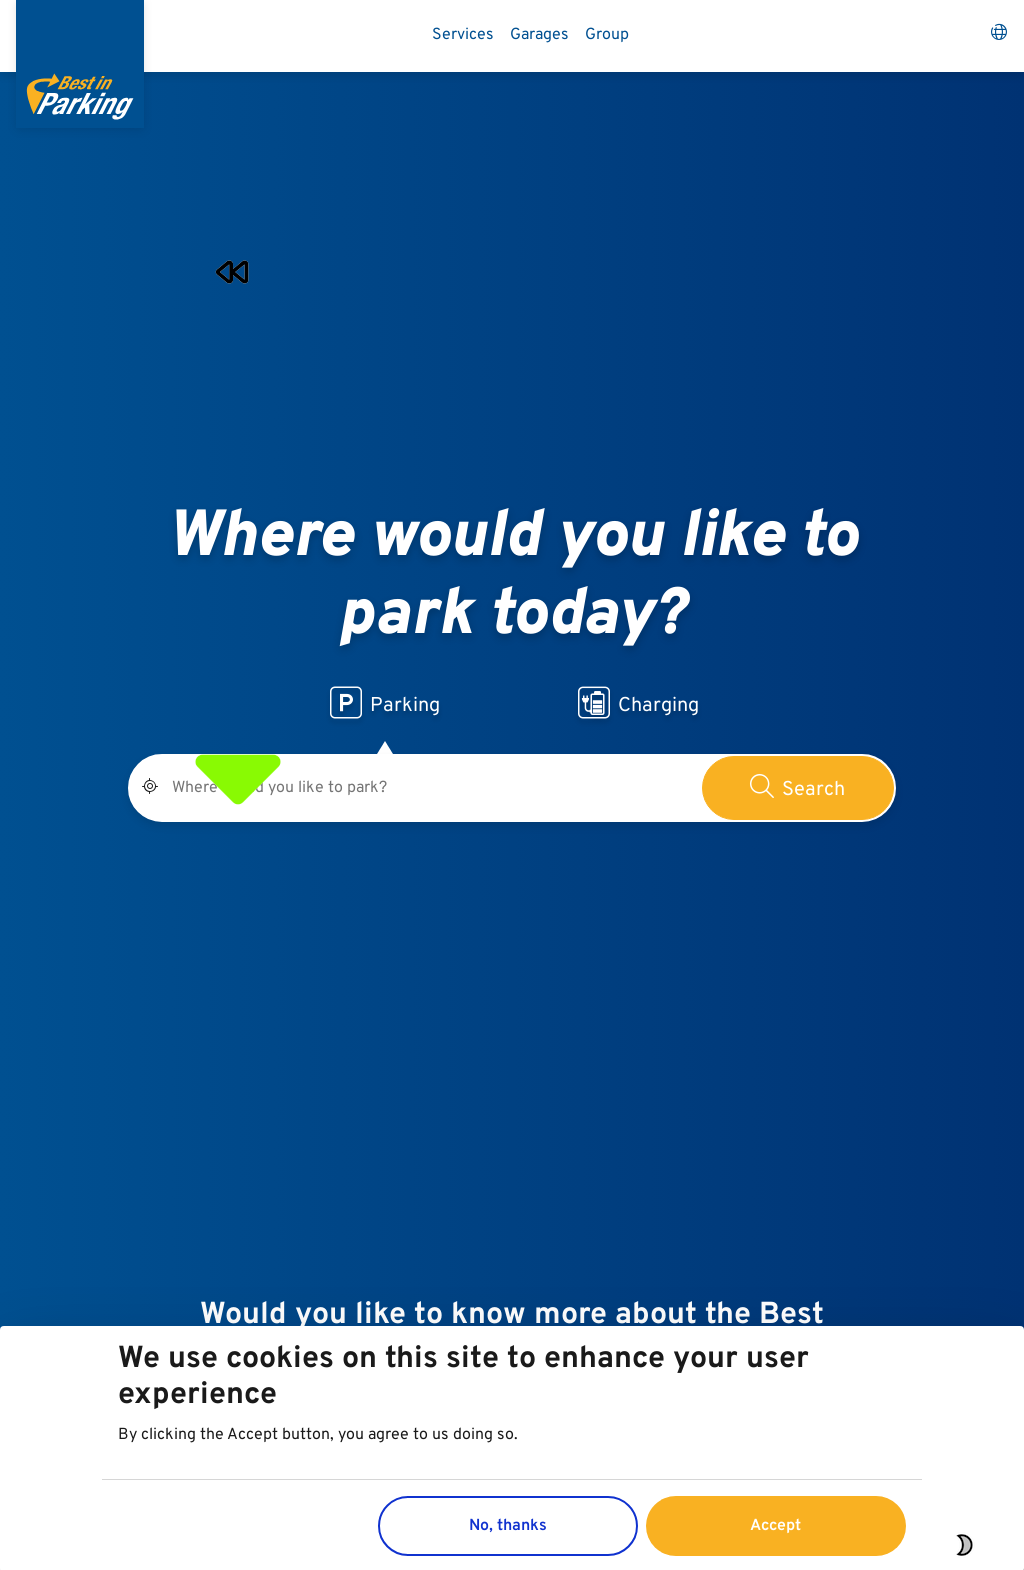 This screenshot has width=1024, height=1570. I want to click on toggle dark mode or night theme, so click(964, 1545).